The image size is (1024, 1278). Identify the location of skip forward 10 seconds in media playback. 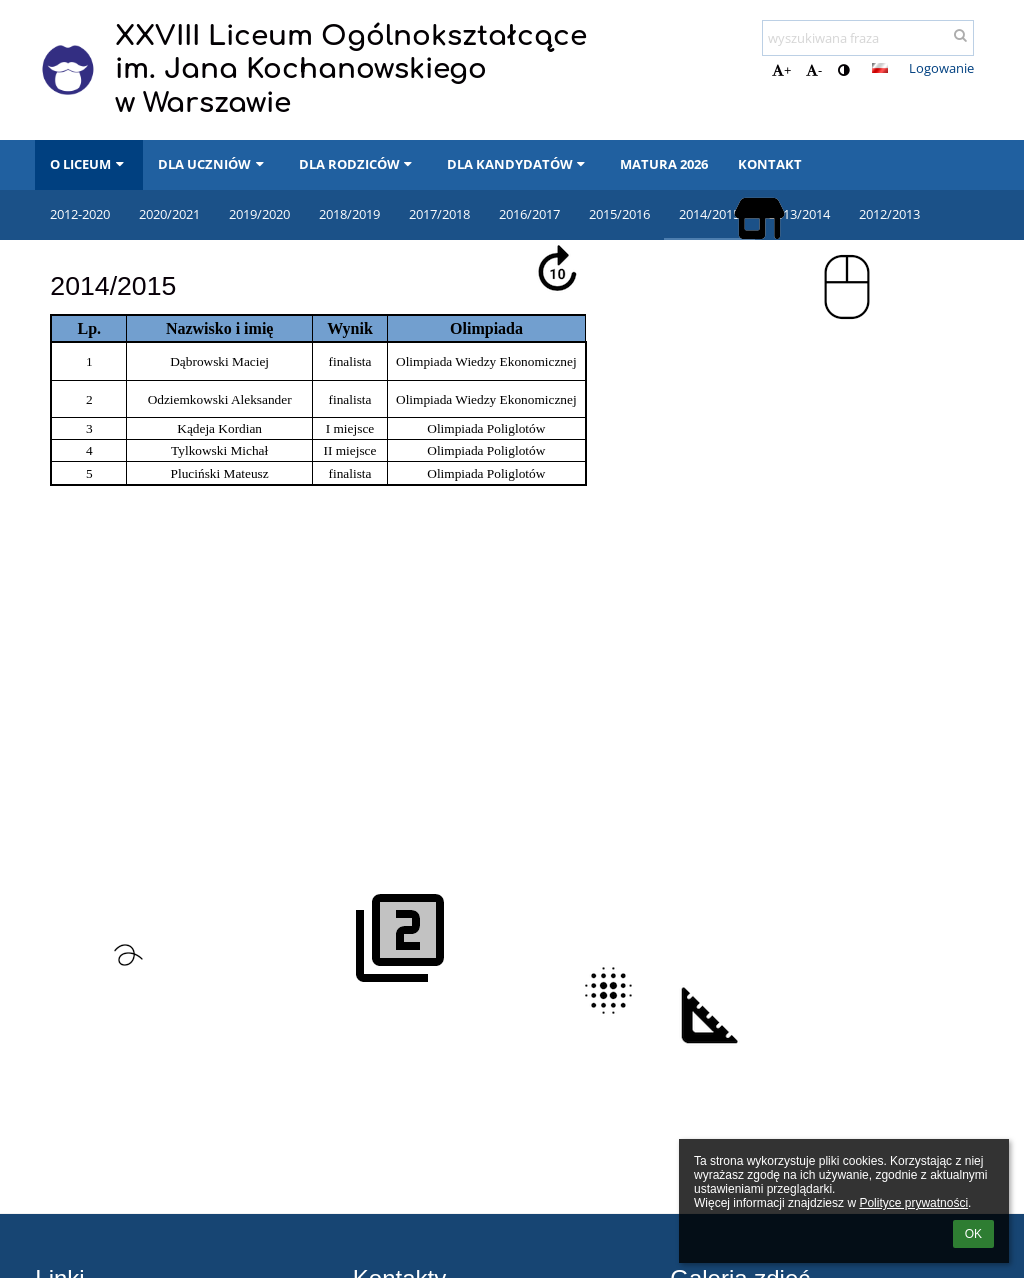
(557, 269).